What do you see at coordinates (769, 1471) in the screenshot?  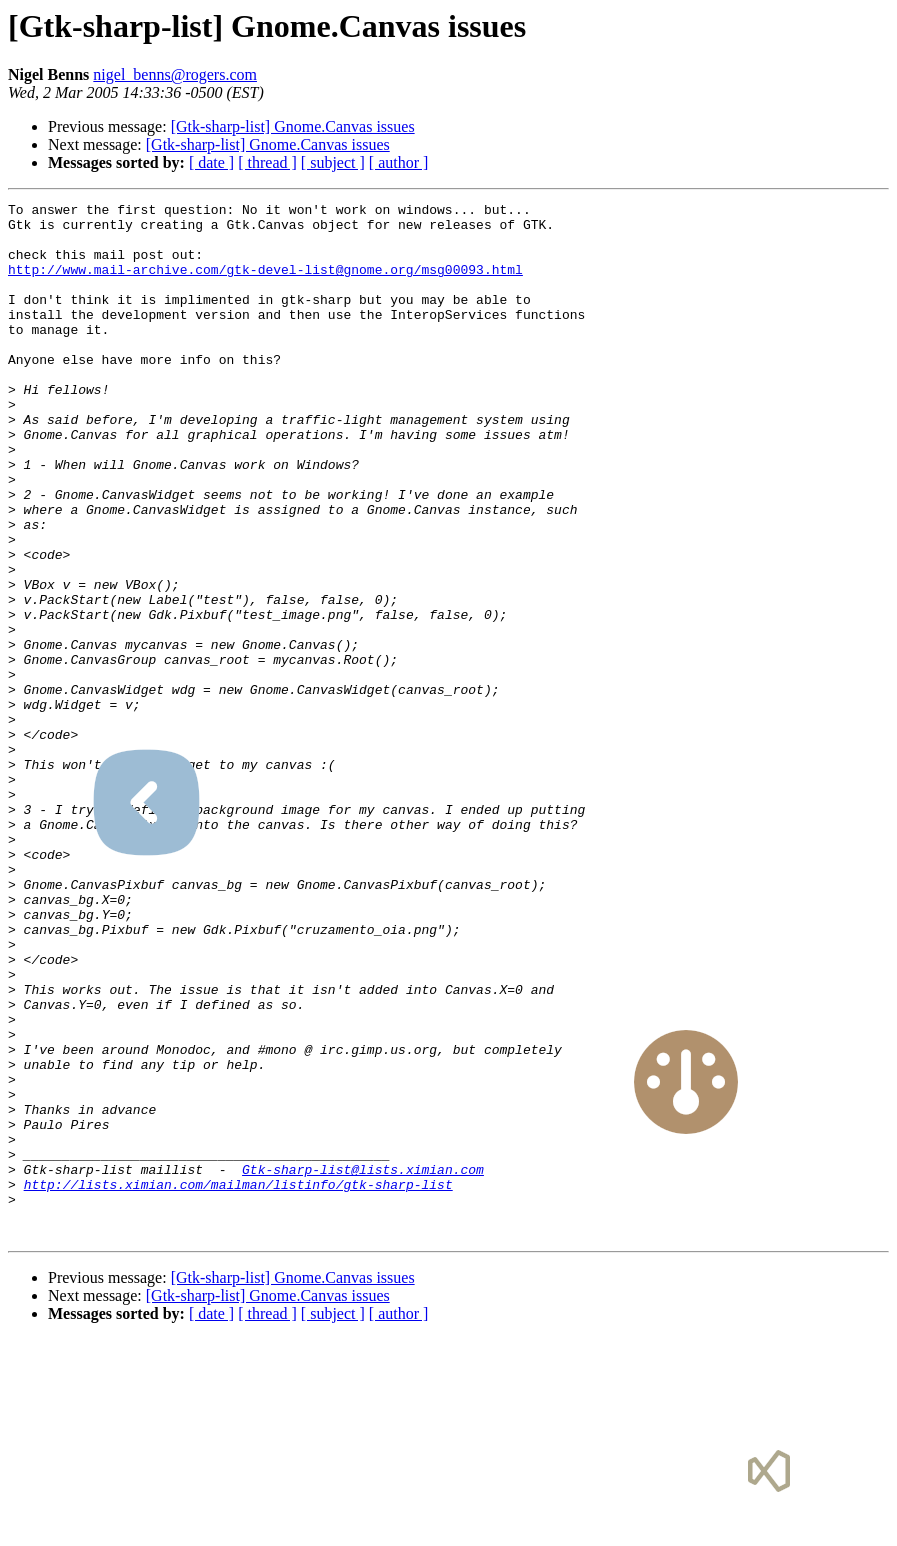 I see `open visual studio application` at bounding box center [769, 1471].